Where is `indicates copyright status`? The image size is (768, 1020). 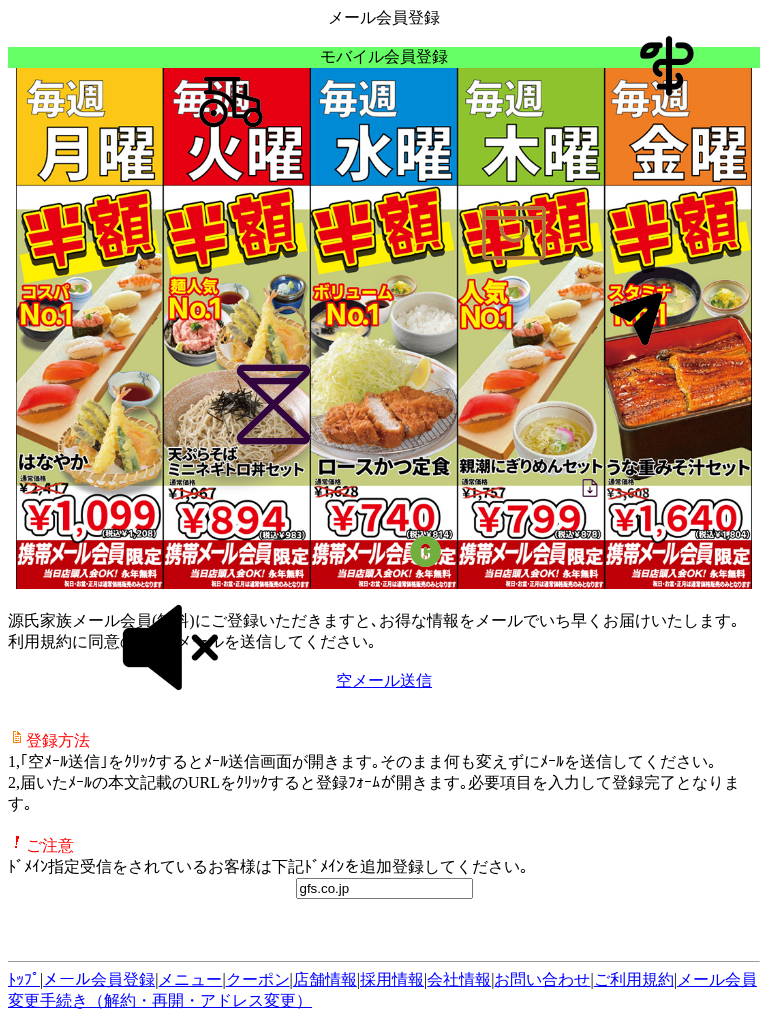
indicates copyright status is located at coordinates (425, 551).